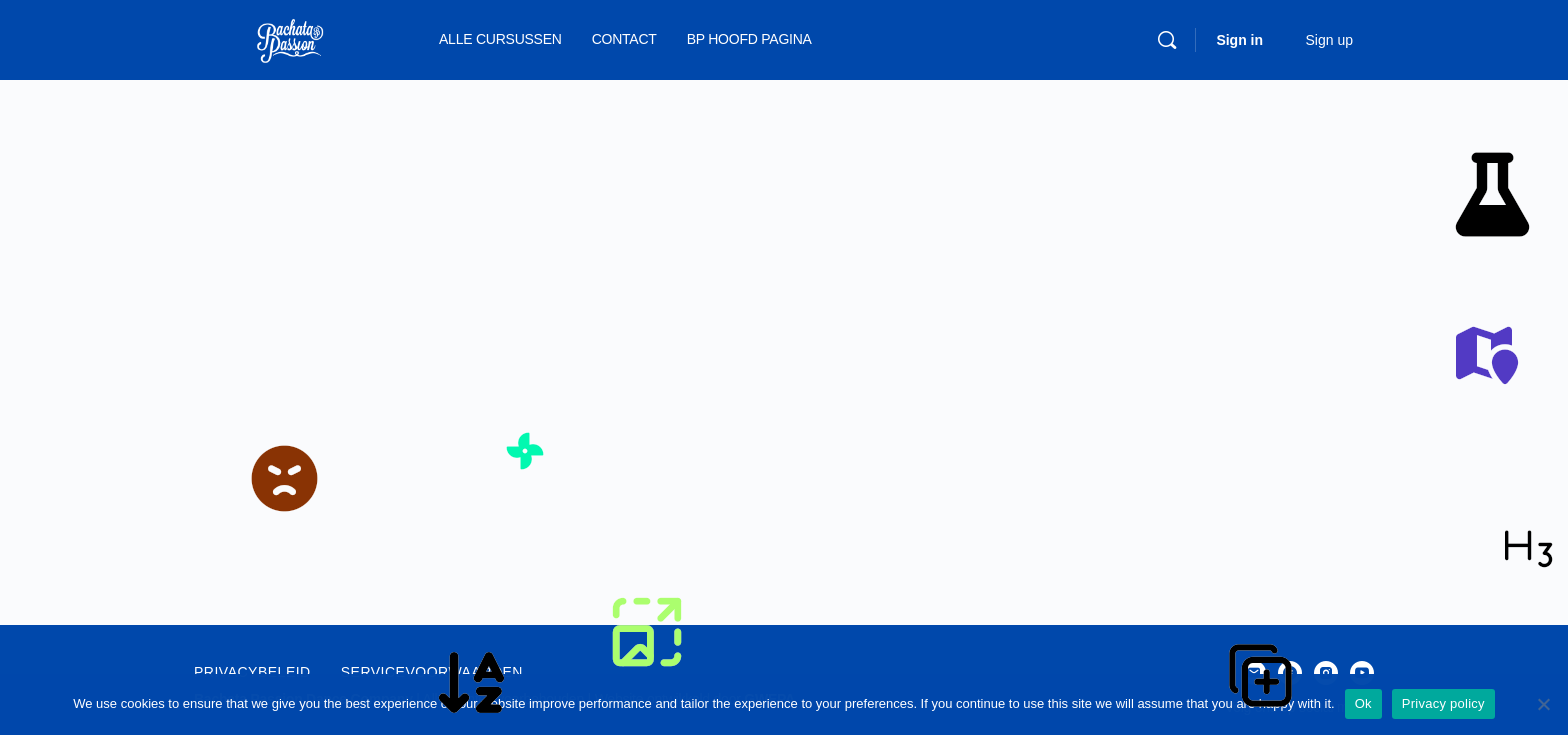 Image resolution: width=1568 pixels, height=735 pixels. I want to click on sort list alphabetically A to Z, so click(471, 682).